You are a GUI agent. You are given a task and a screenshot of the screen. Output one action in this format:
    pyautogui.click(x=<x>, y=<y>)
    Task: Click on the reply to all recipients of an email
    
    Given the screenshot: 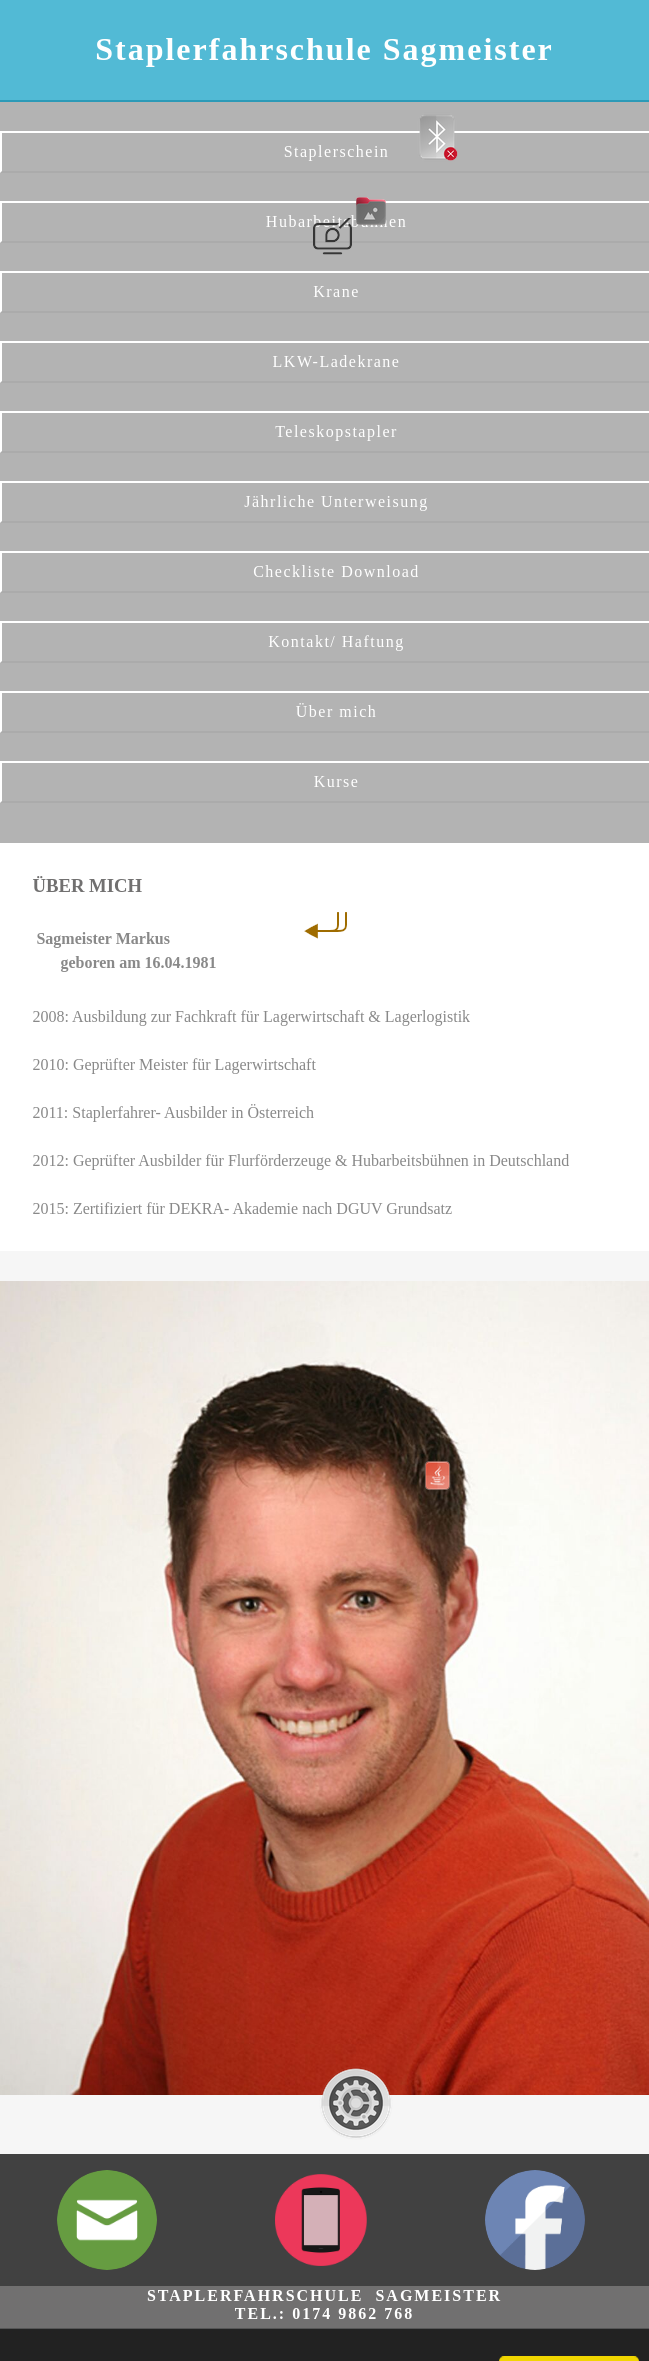 What is the action you would take?
    pyautogui.click(x=325, y=922)
    